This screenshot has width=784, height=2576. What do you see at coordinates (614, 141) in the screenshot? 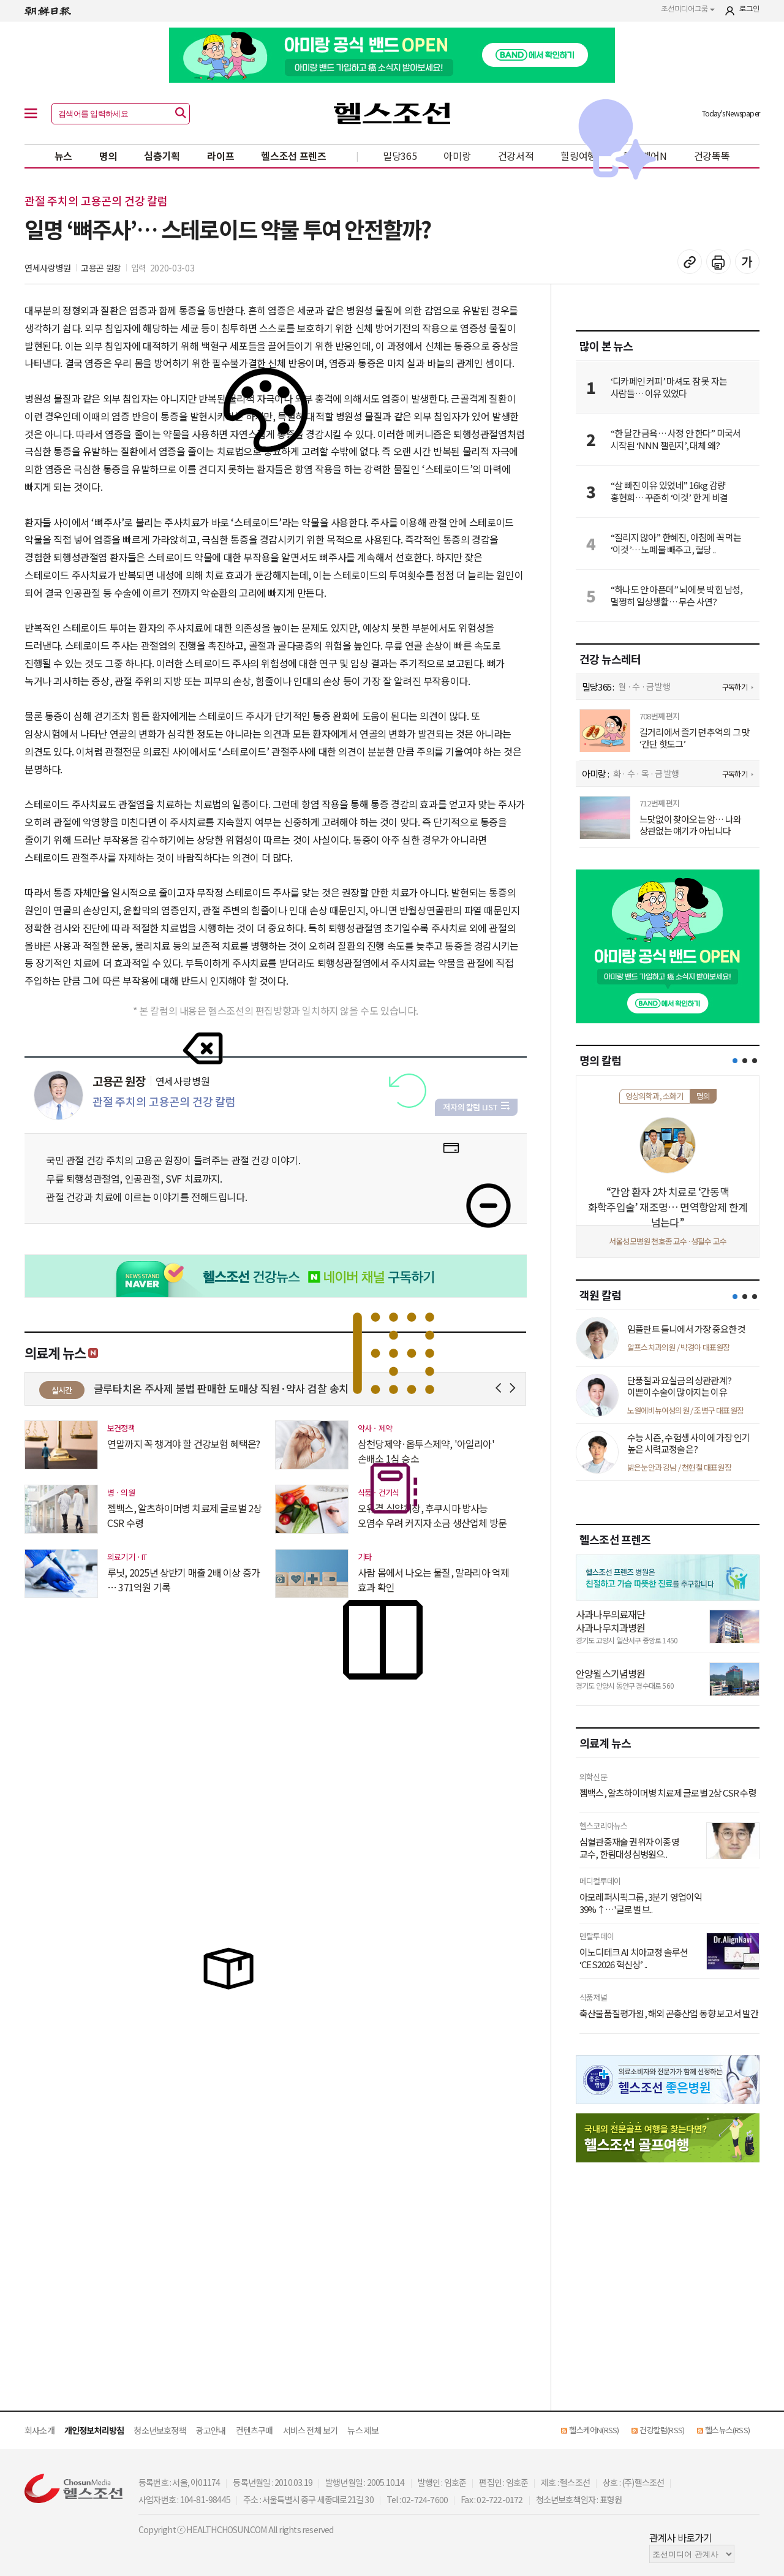
I see `access AI-powered suggestions or insights` at bounding box center [614, 141].